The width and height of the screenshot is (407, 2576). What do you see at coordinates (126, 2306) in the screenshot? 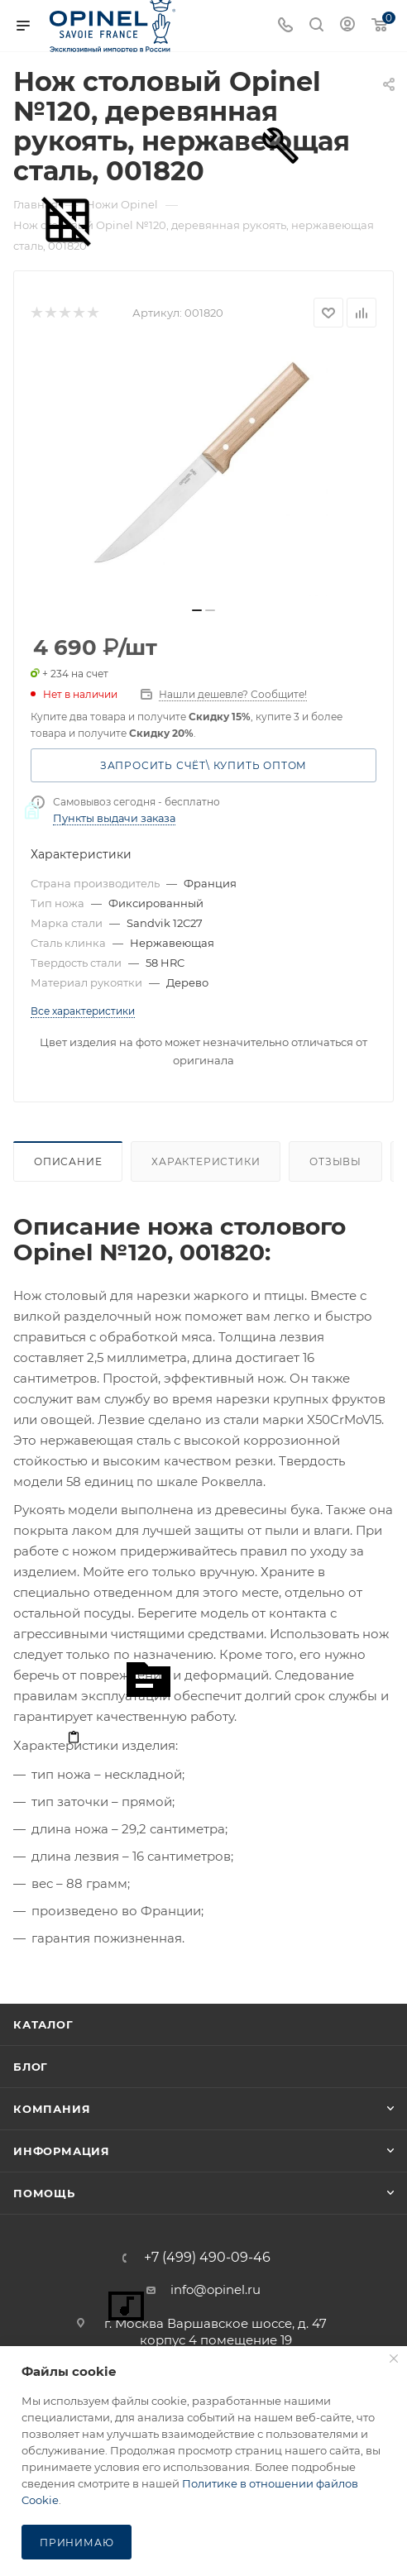
I see `play or browse music videos` at bounding box center [126, 2306].